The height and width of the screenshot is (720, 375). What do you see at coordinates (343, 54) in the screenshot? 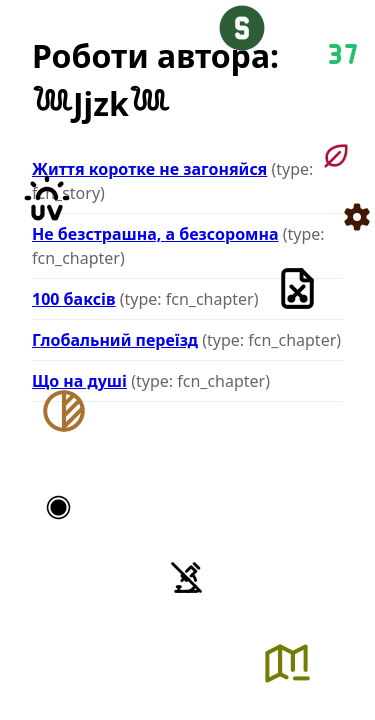
I see `displays the number 37 as a numeric indicator or badge` at bounding box center [343, 54].